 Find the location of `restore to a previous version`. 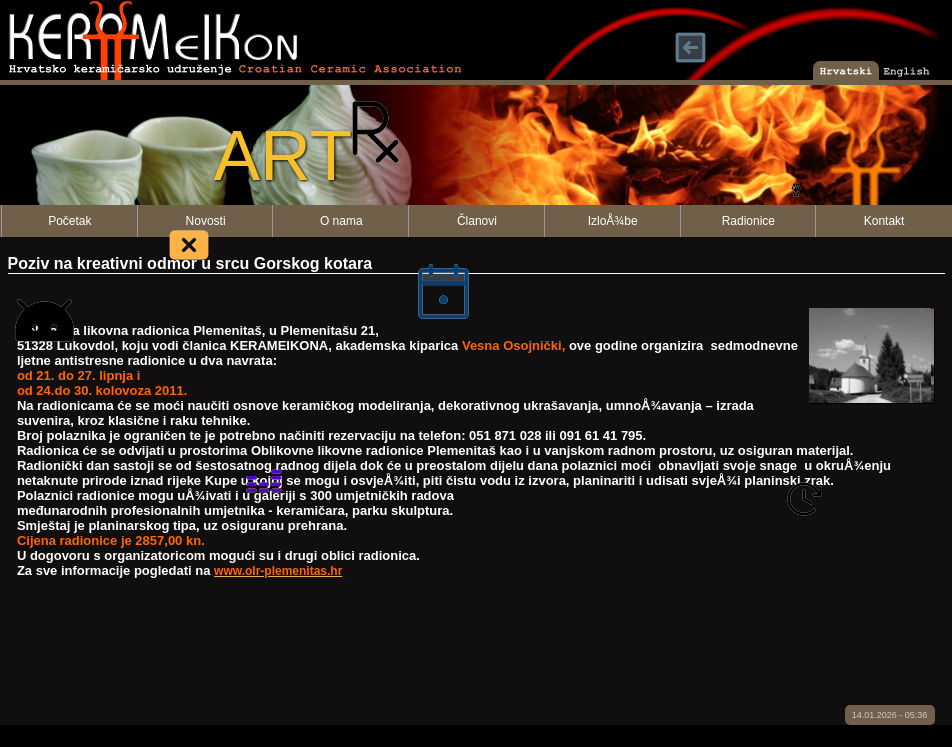

restore to a previous version is located at coordinates (804, 499).